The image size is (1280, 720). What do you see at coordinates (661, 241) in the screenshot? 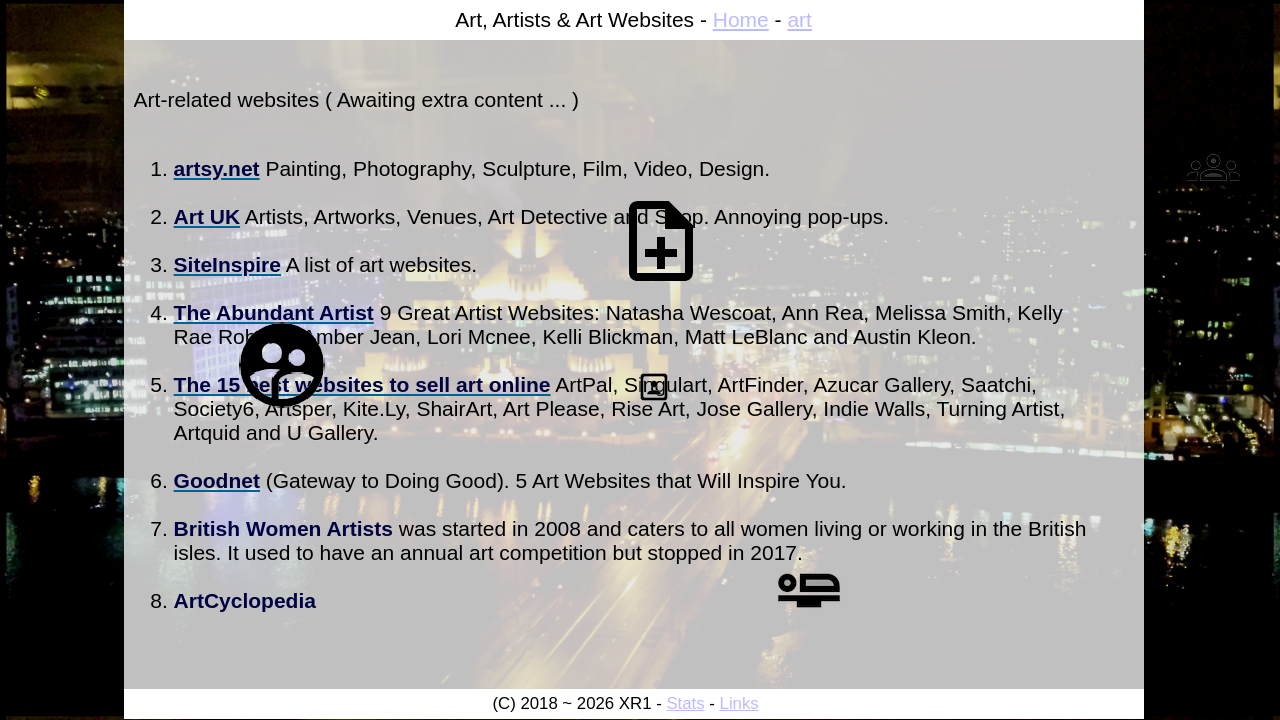
I see `create a new note or document` at bounding box center [661, 241].